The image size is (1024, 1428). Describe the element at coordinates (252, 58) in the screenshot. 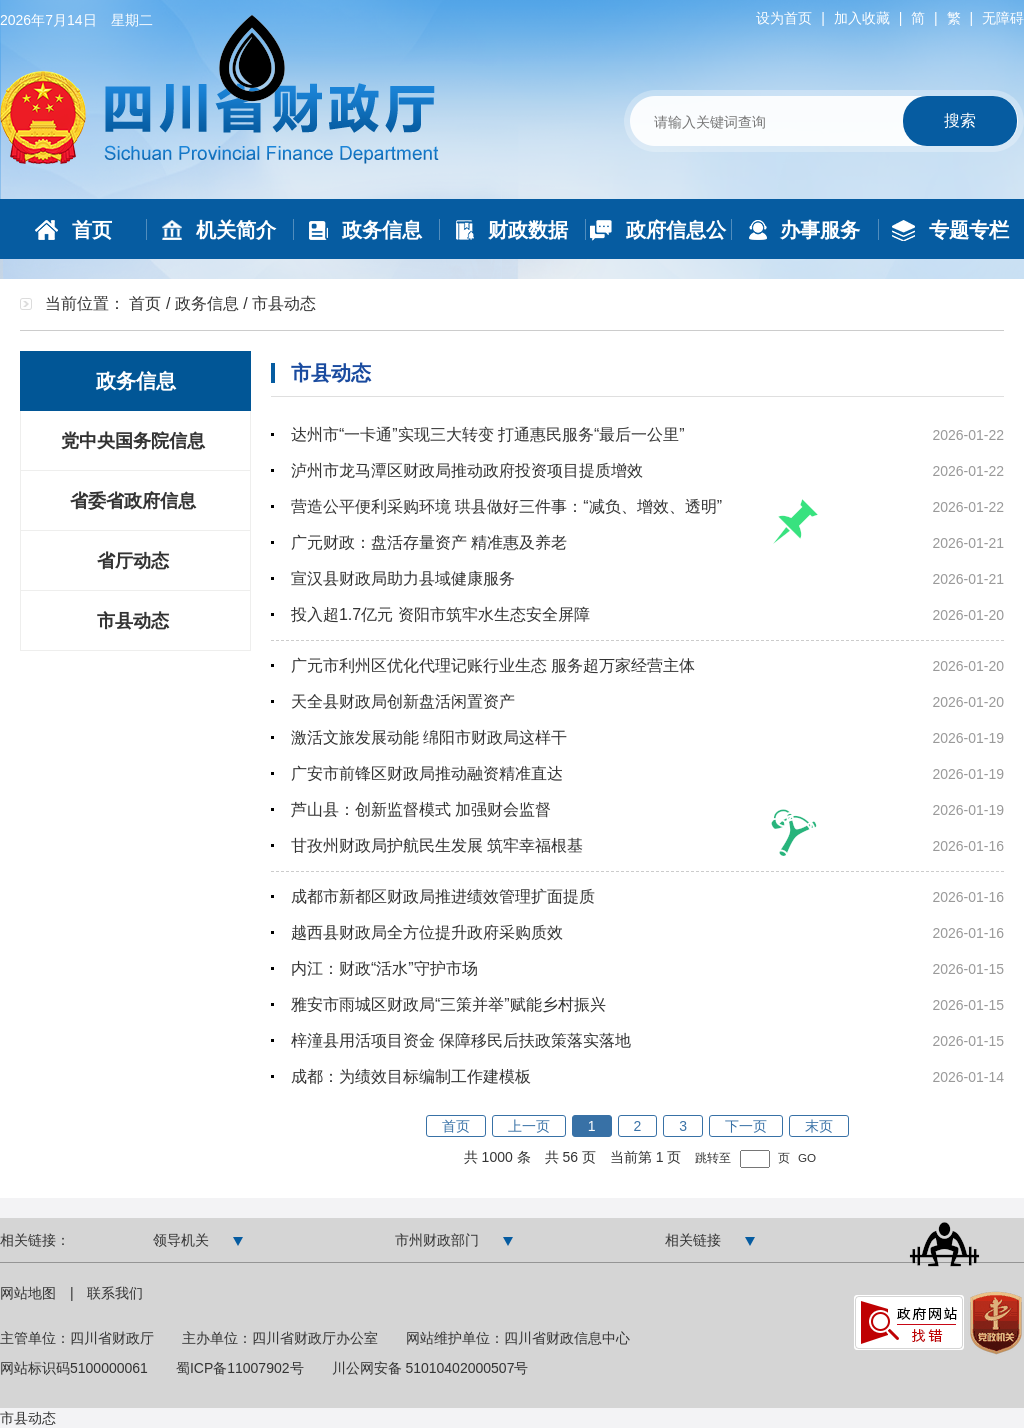

I see `indicates a topaz gem or jewel resource in-game` at that location.